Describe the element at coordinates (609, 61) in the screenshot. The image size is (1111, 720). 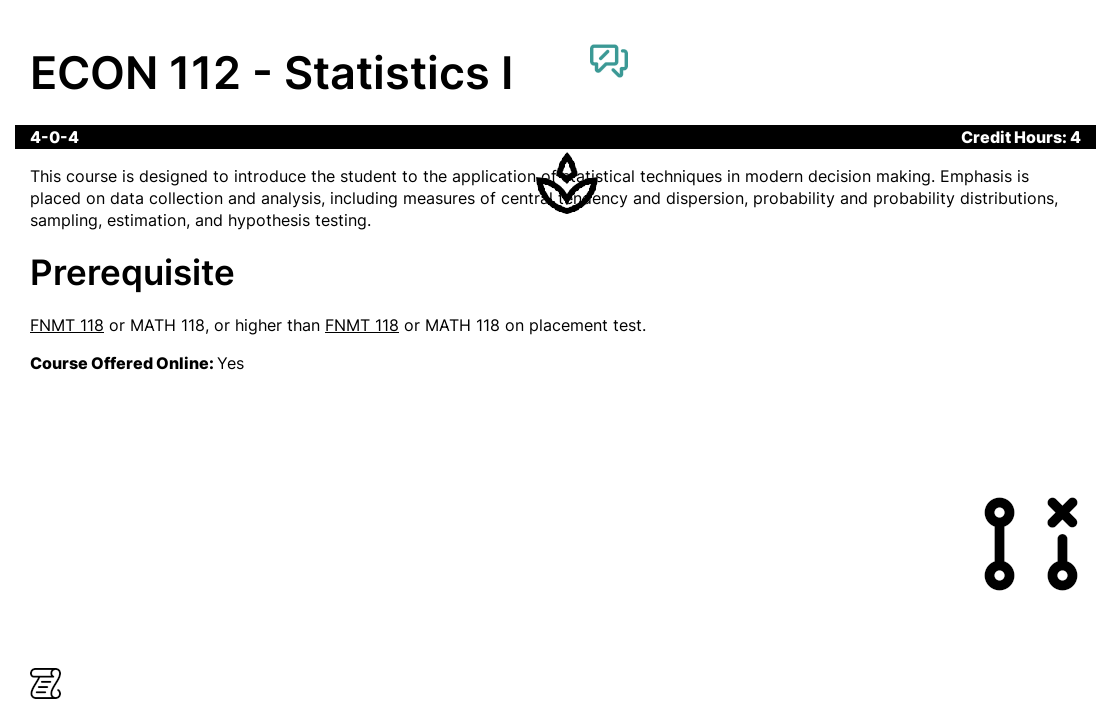
I see `indicates a duplicate discussion thread` at that location.